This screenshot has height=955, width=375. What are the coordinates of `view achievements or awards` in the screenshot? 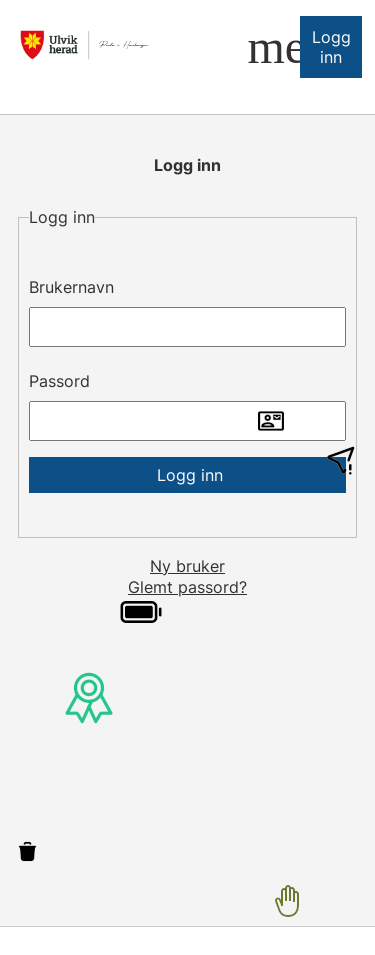 It's located at (89, 698).